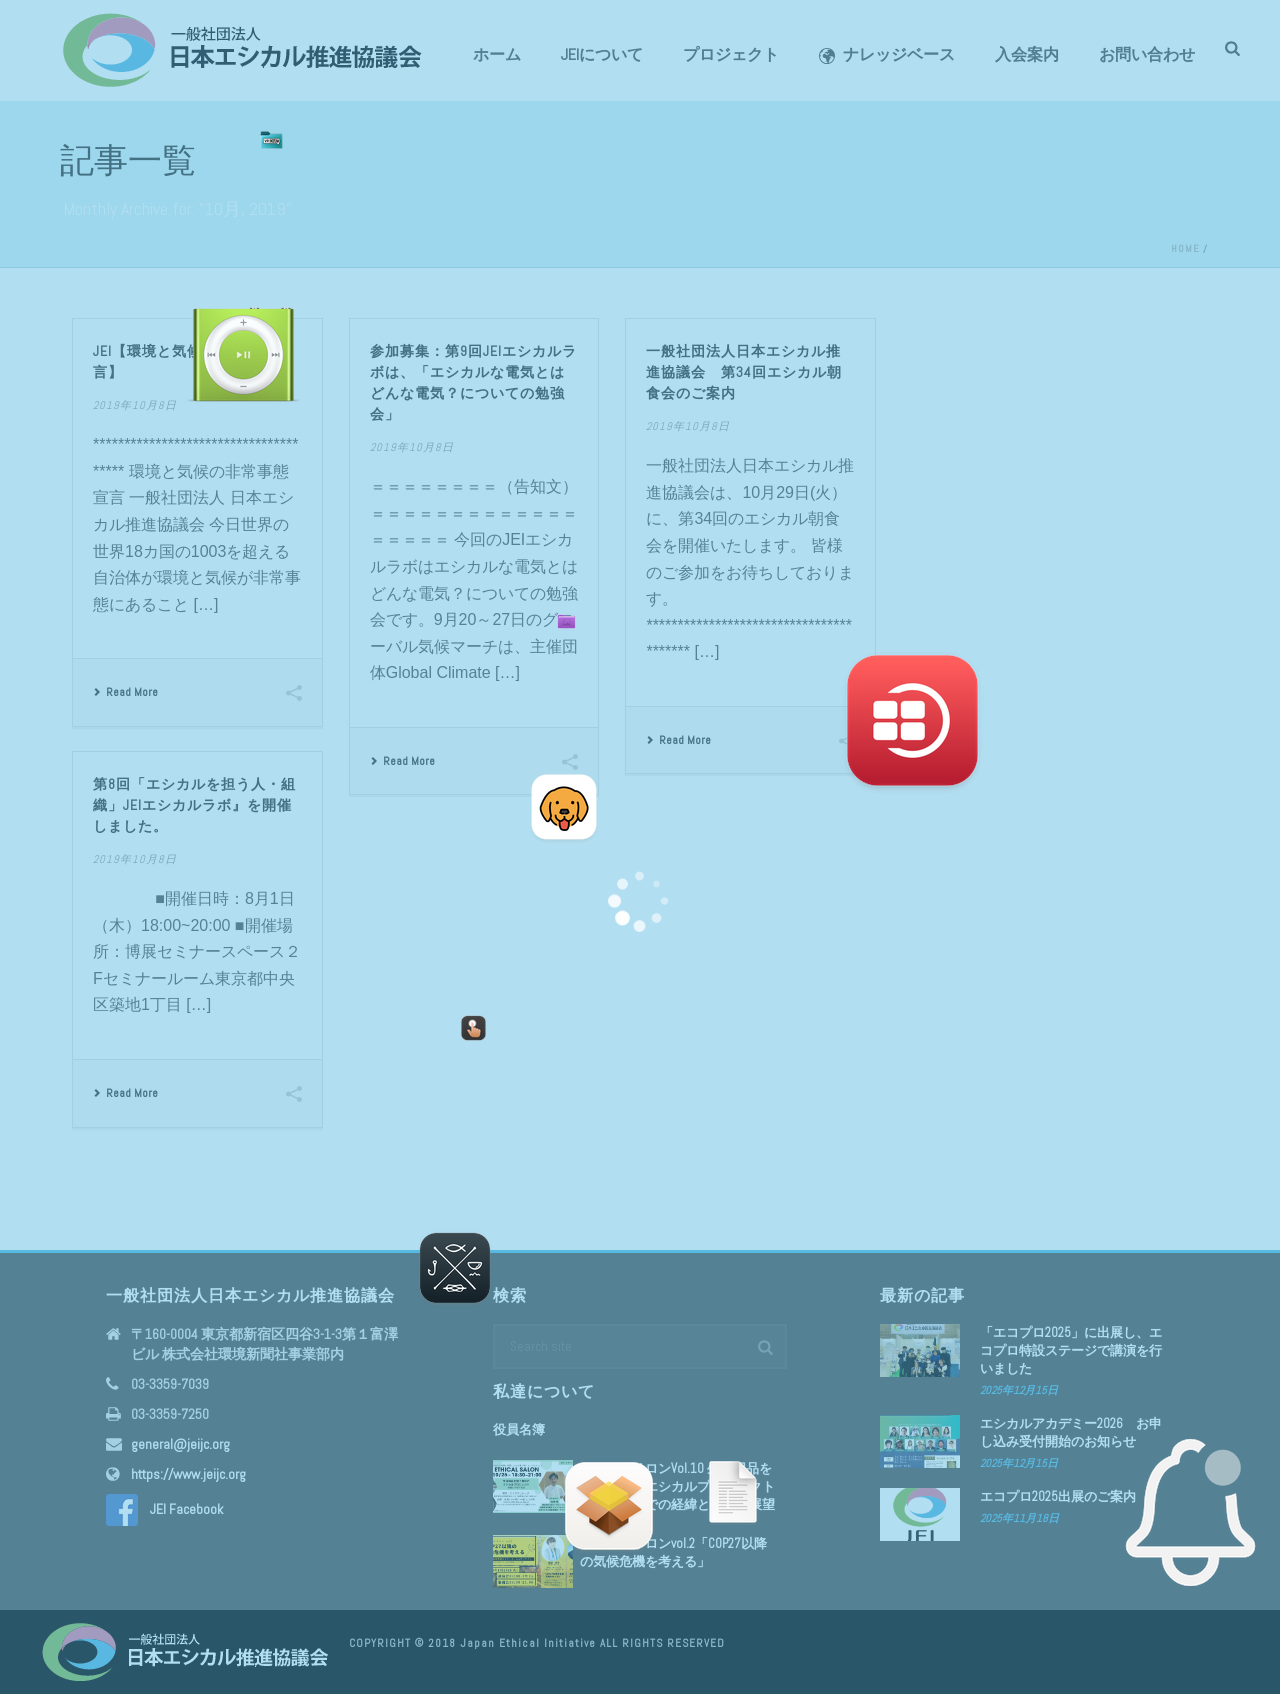 The image size is (1280, 1694). I want to click on configure touchscreen settings, so click(473, 1028).